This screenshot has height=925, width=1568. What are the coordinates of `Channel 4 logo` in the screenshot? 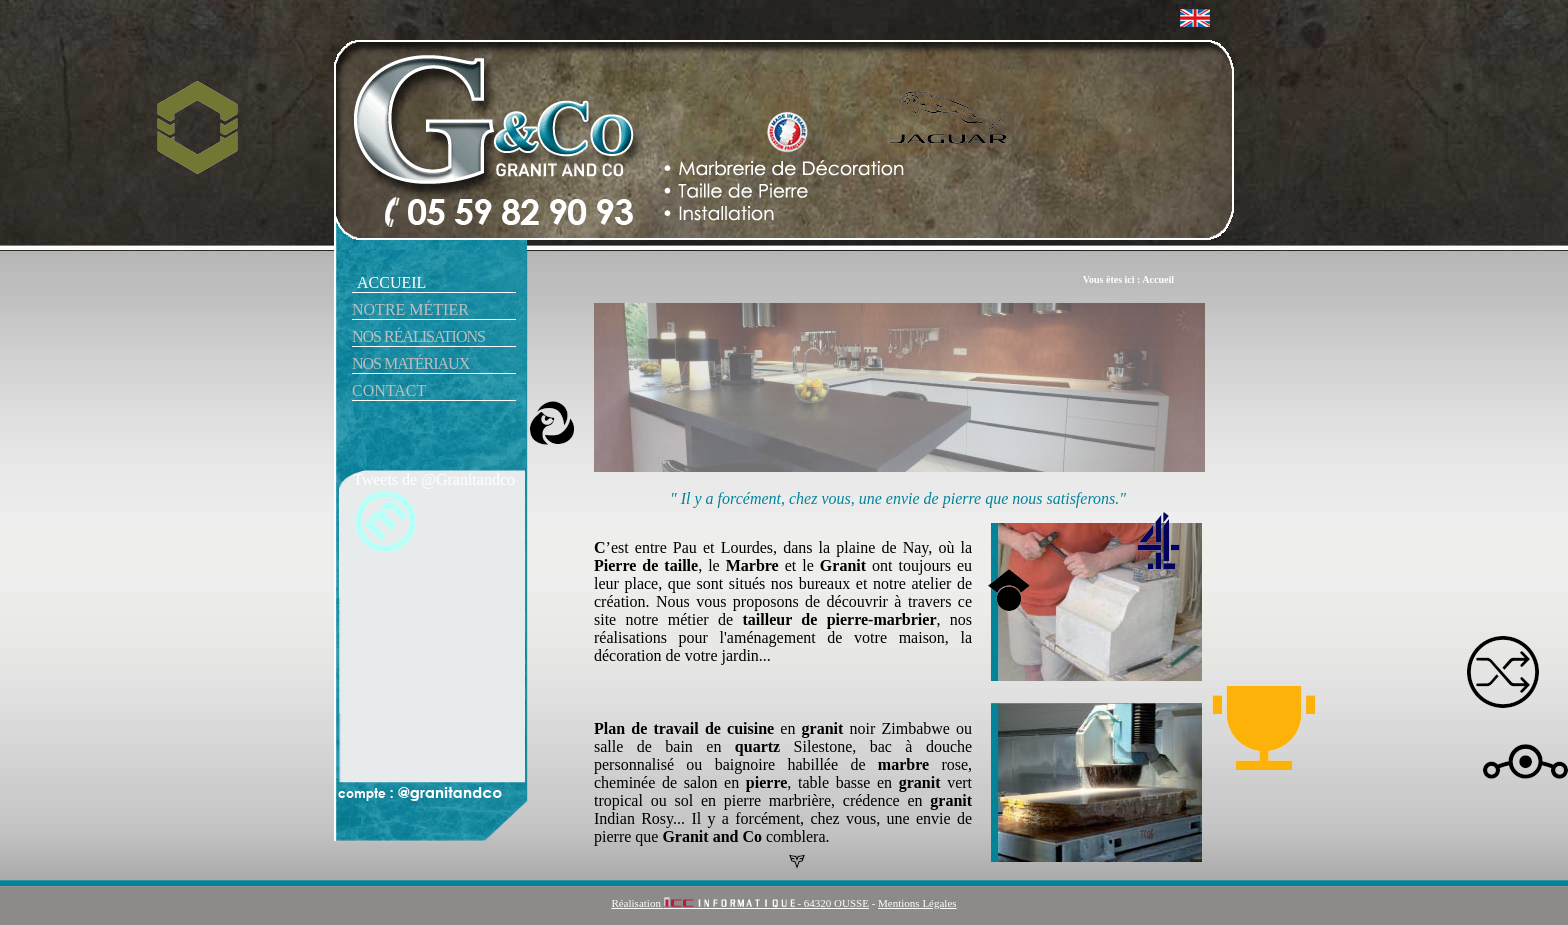 It's located at (1158, 540).